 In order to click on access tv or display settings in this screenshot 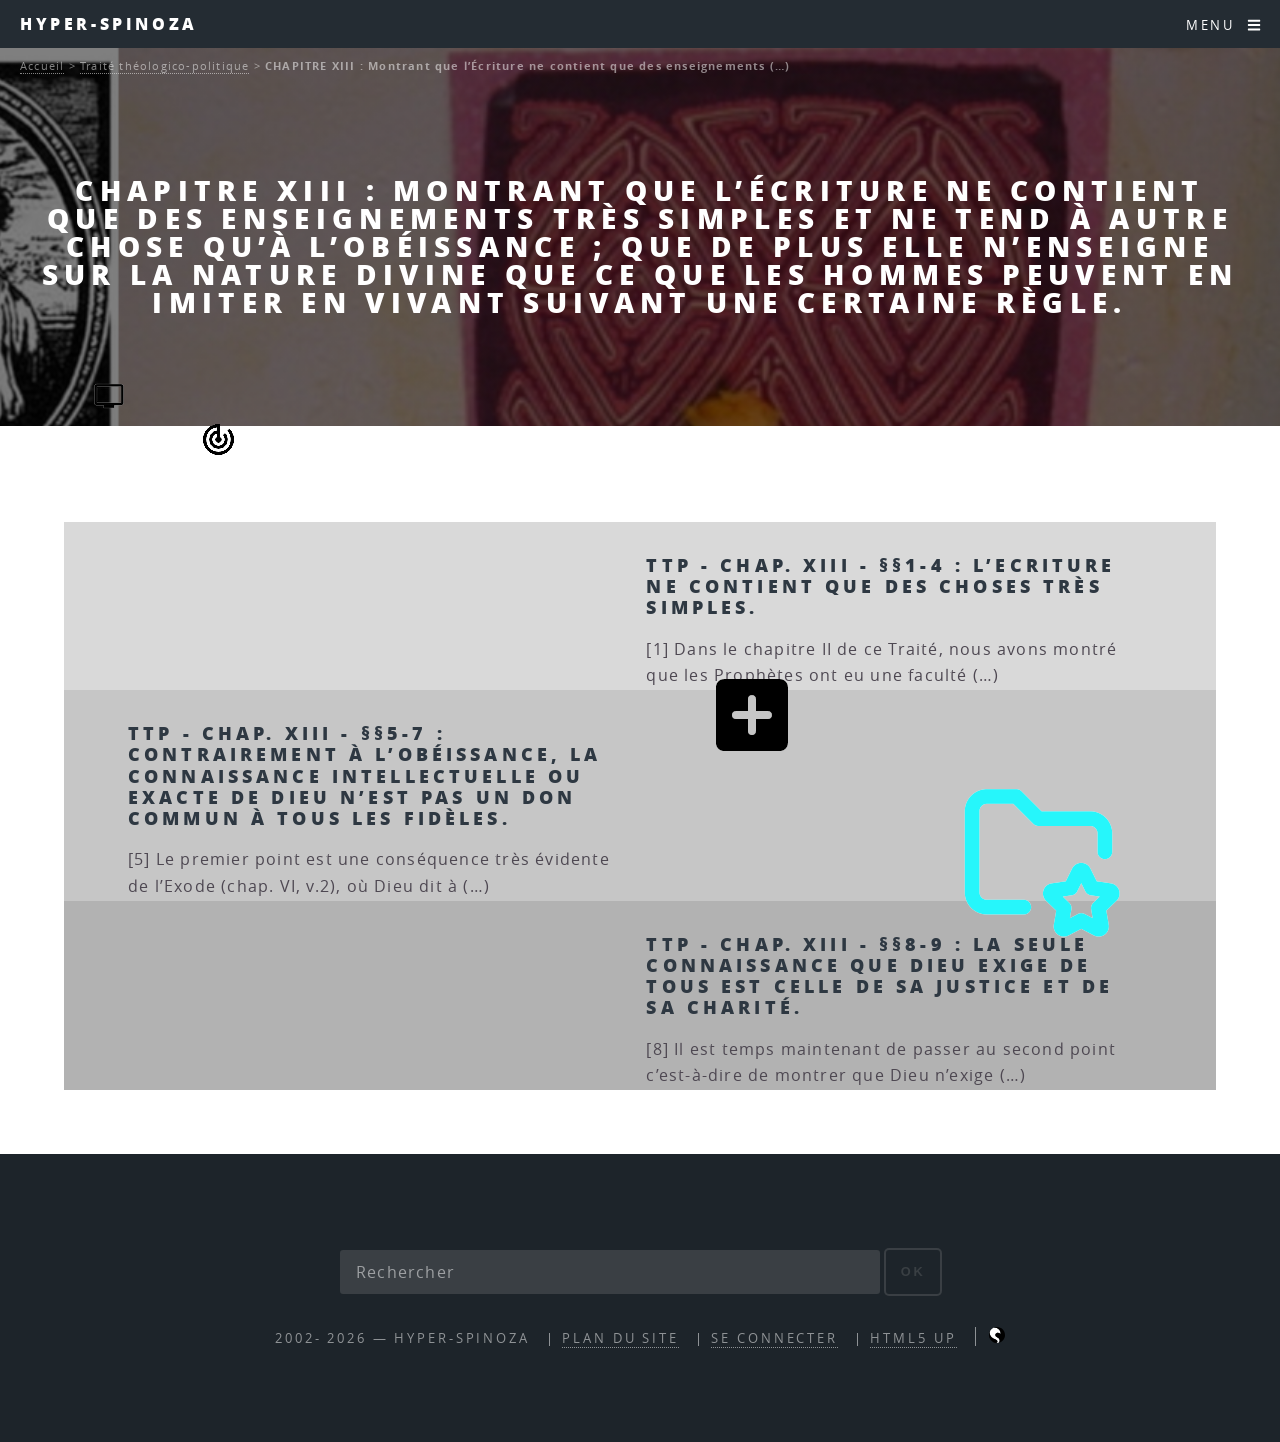, I will do `click(109, 396)`.